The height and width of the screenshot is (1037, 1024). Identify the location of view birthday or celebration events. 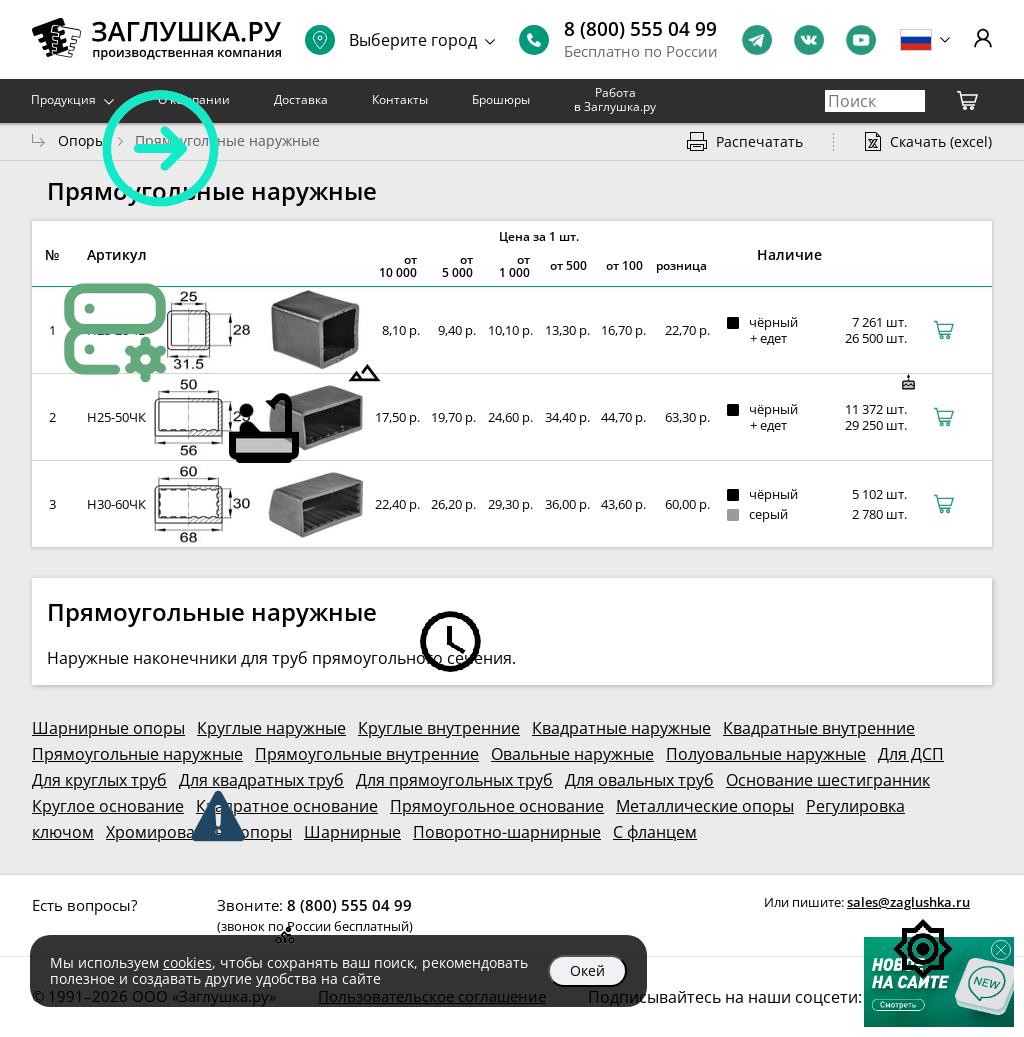
(908, 382).